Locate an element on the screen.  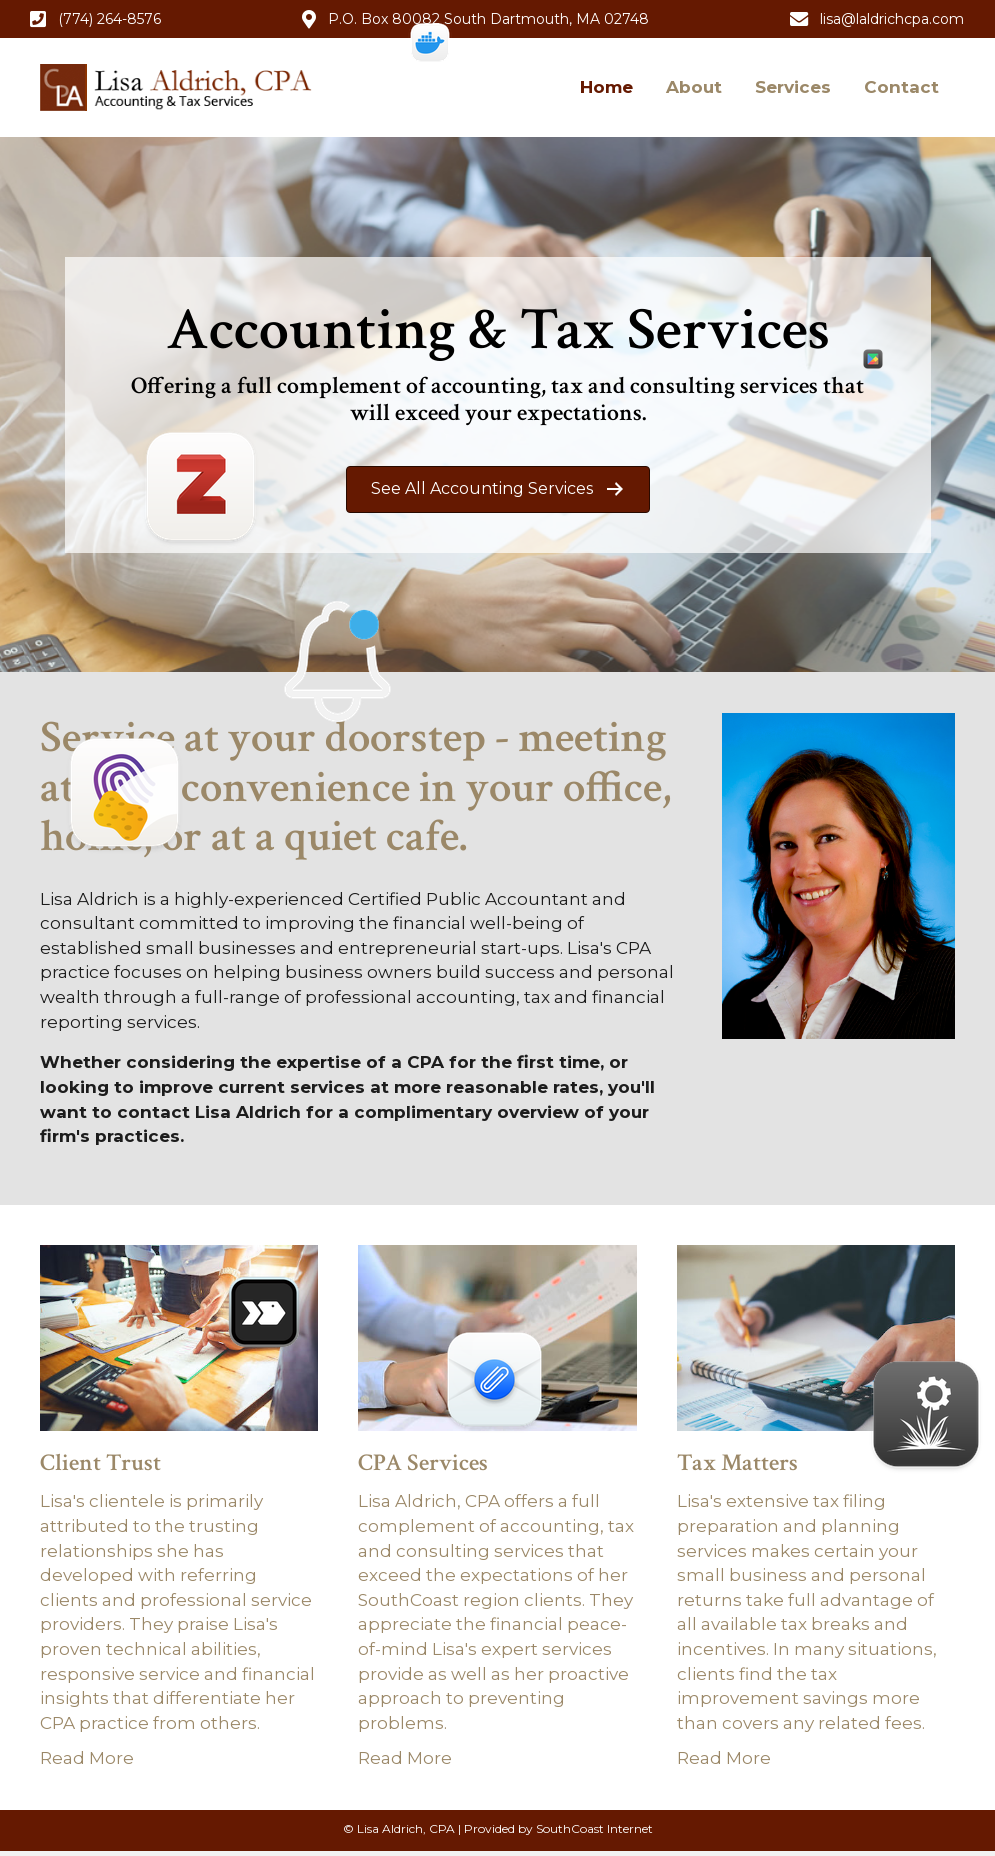
open the tangram app is located at coordinates (873, 359).